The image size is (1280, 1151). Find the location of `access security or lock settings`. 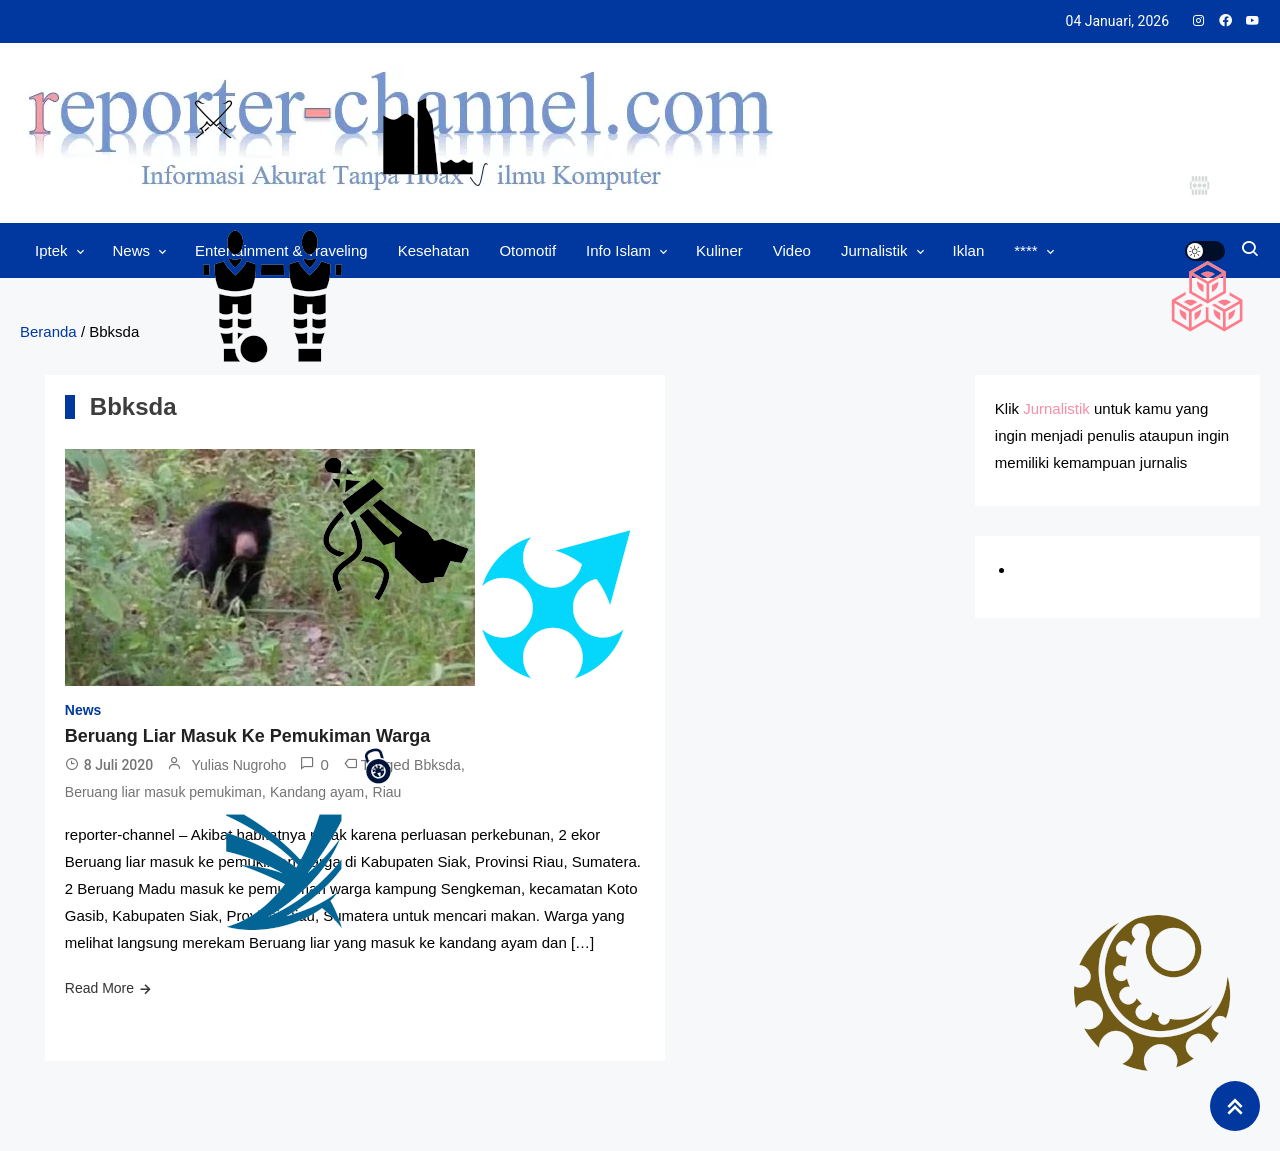

access security or lock settings is located at coordinates (377, 766).